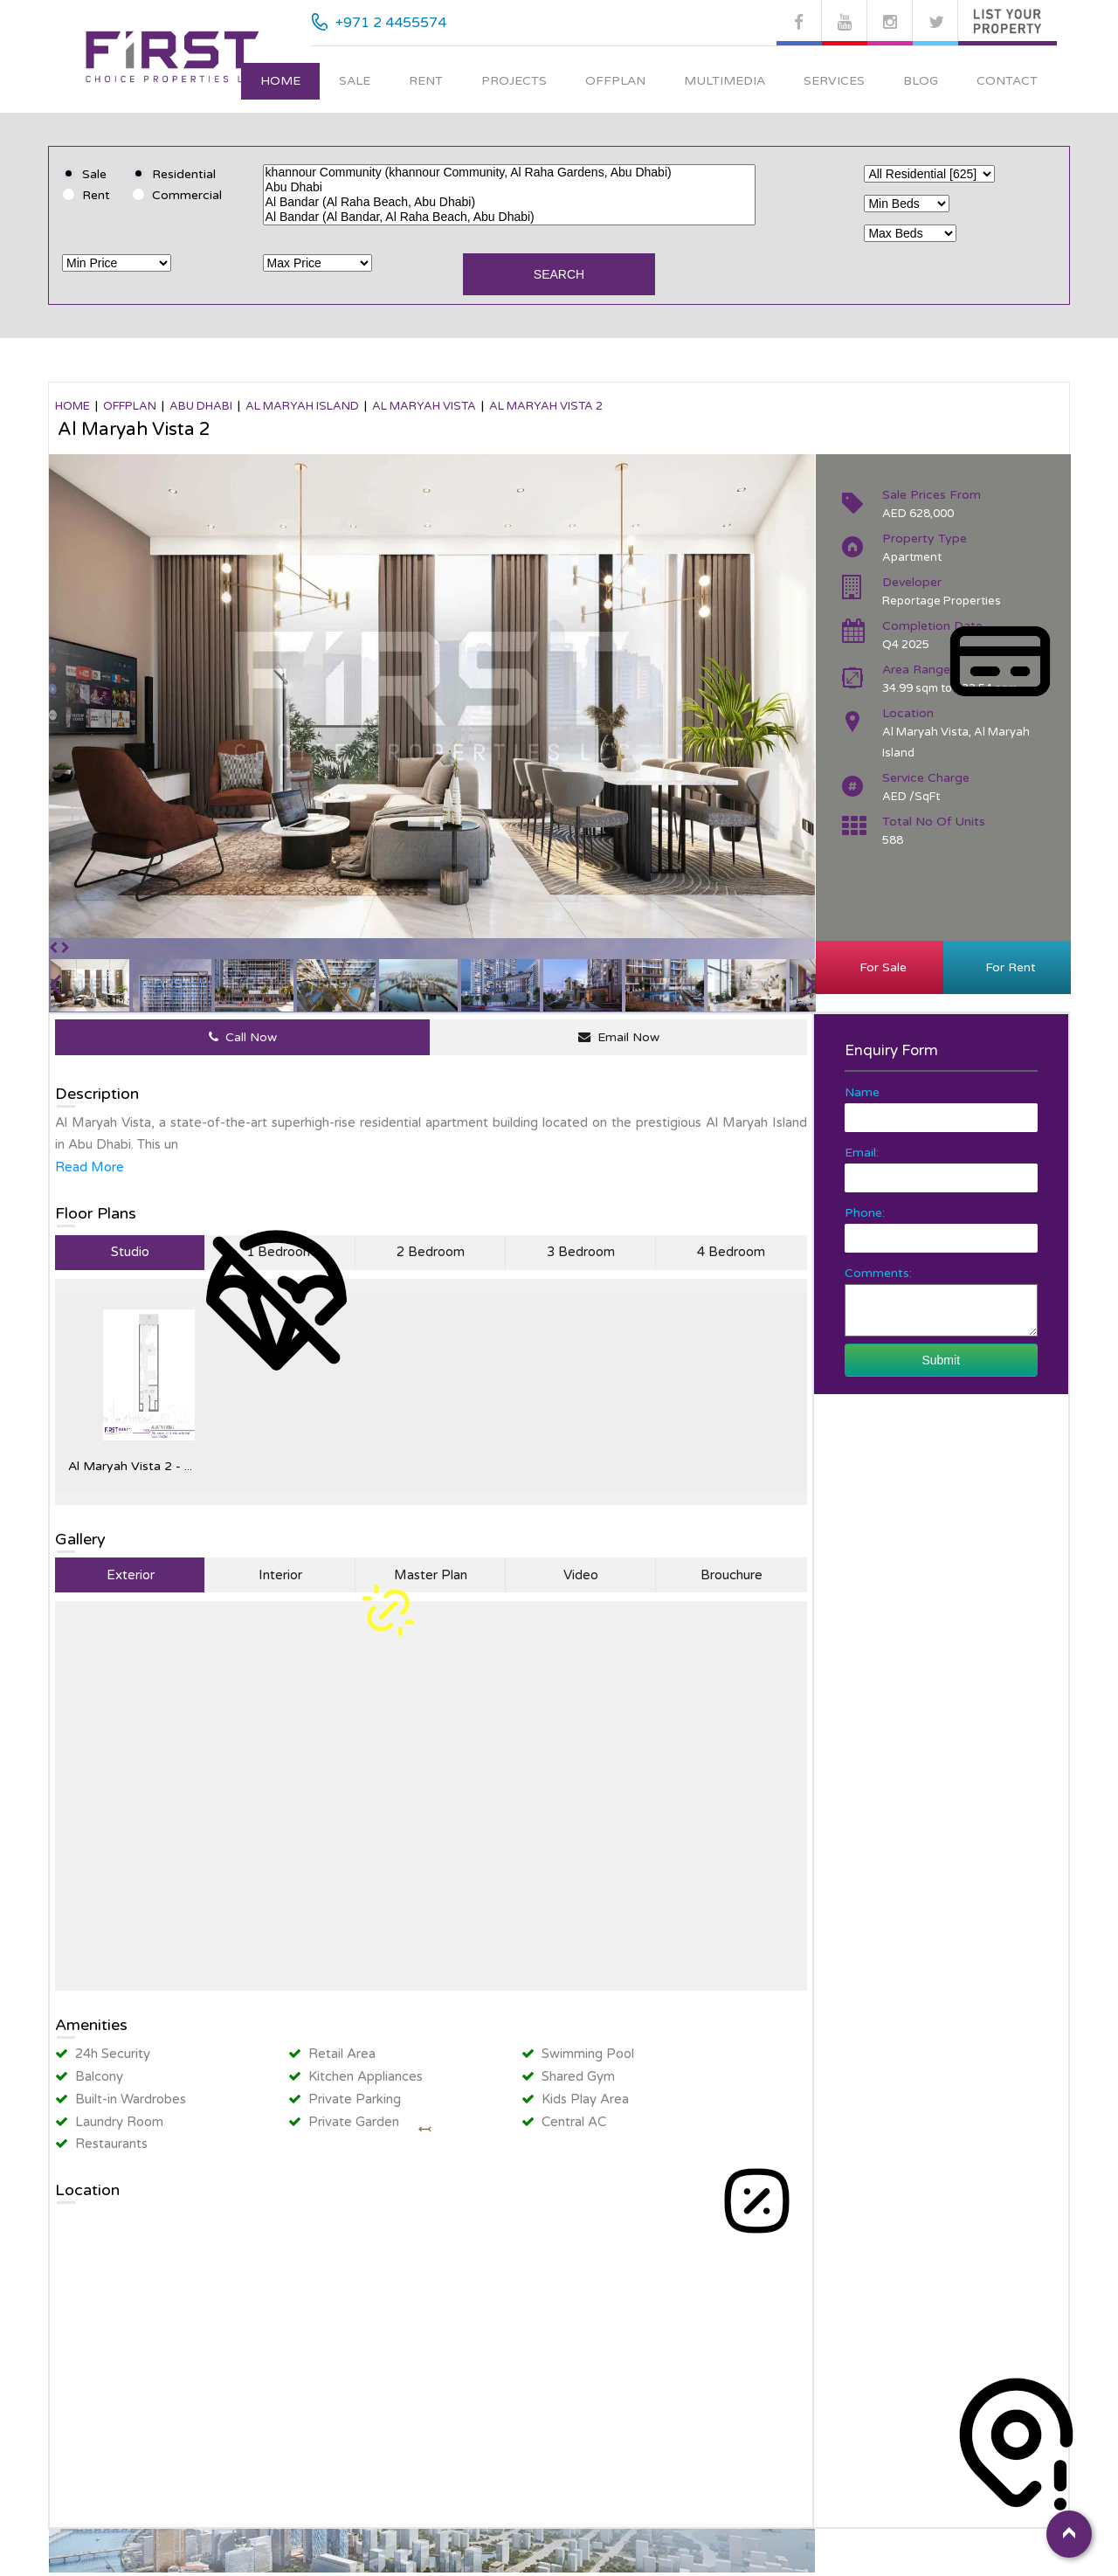 The height and width of the screenshot is (2576, 1118). I want to click on location requires attention or has an issue, so click(1016, 2441).